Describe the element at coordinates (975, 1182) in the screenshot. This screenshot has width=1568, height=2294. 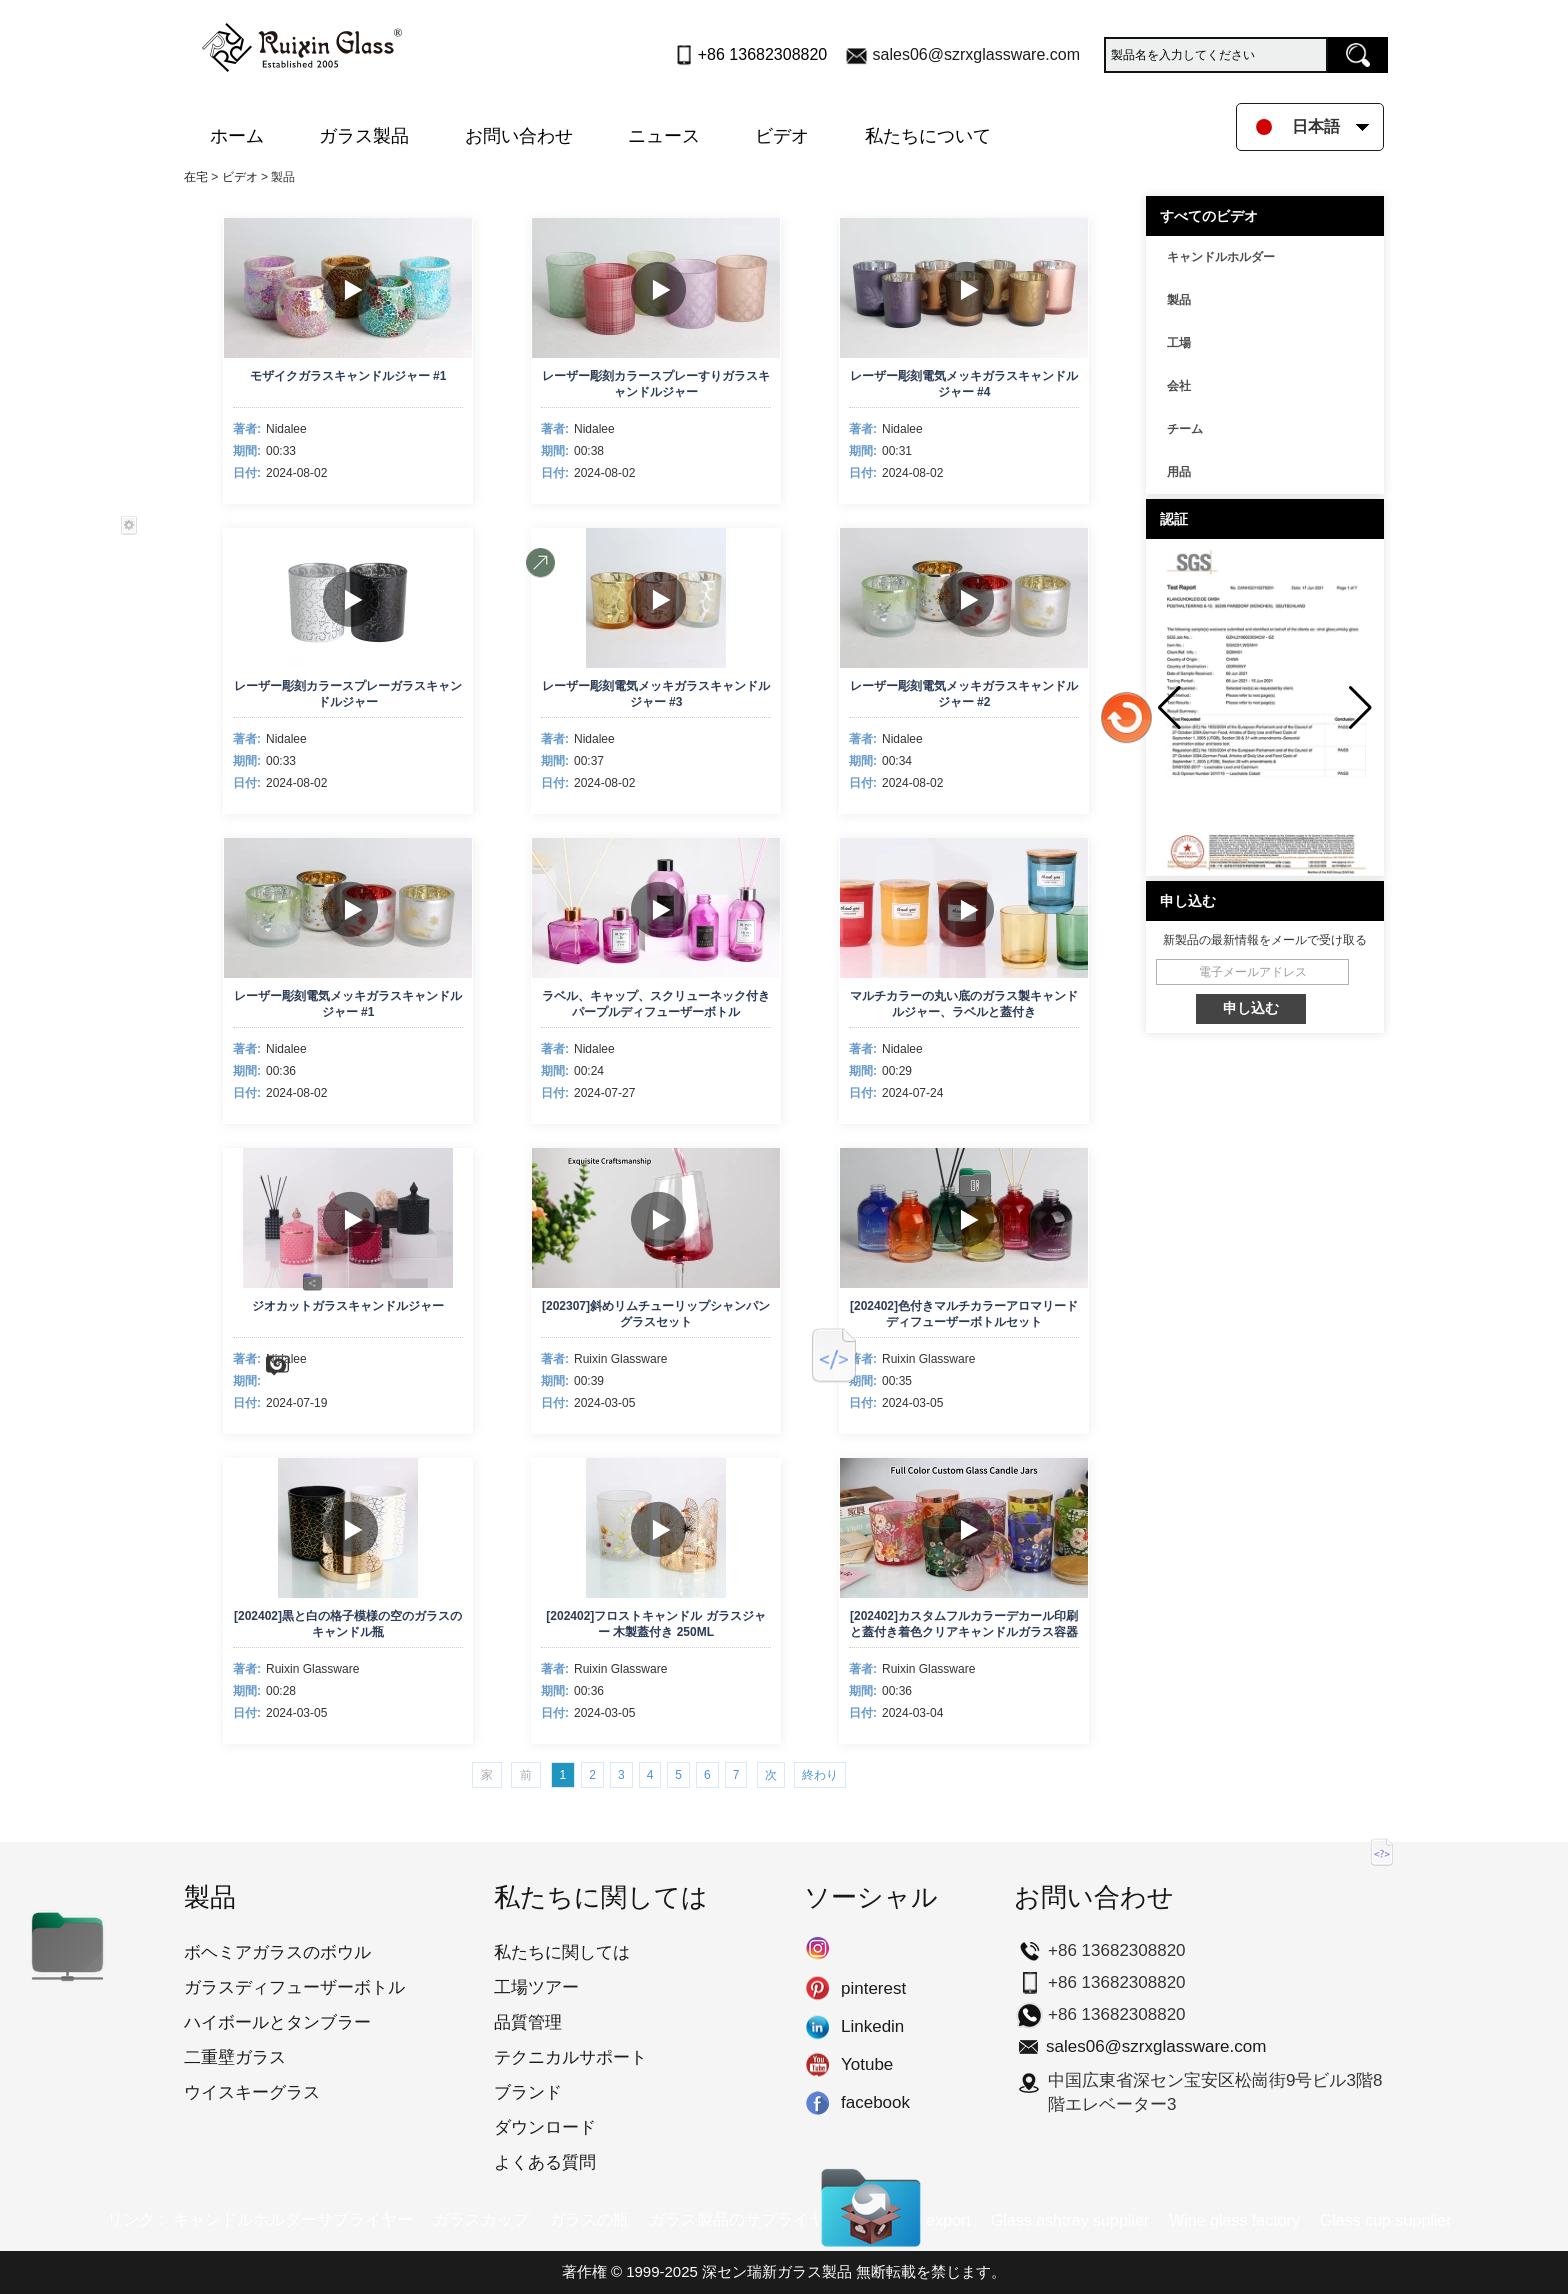
I see `open templates folder` at that location.